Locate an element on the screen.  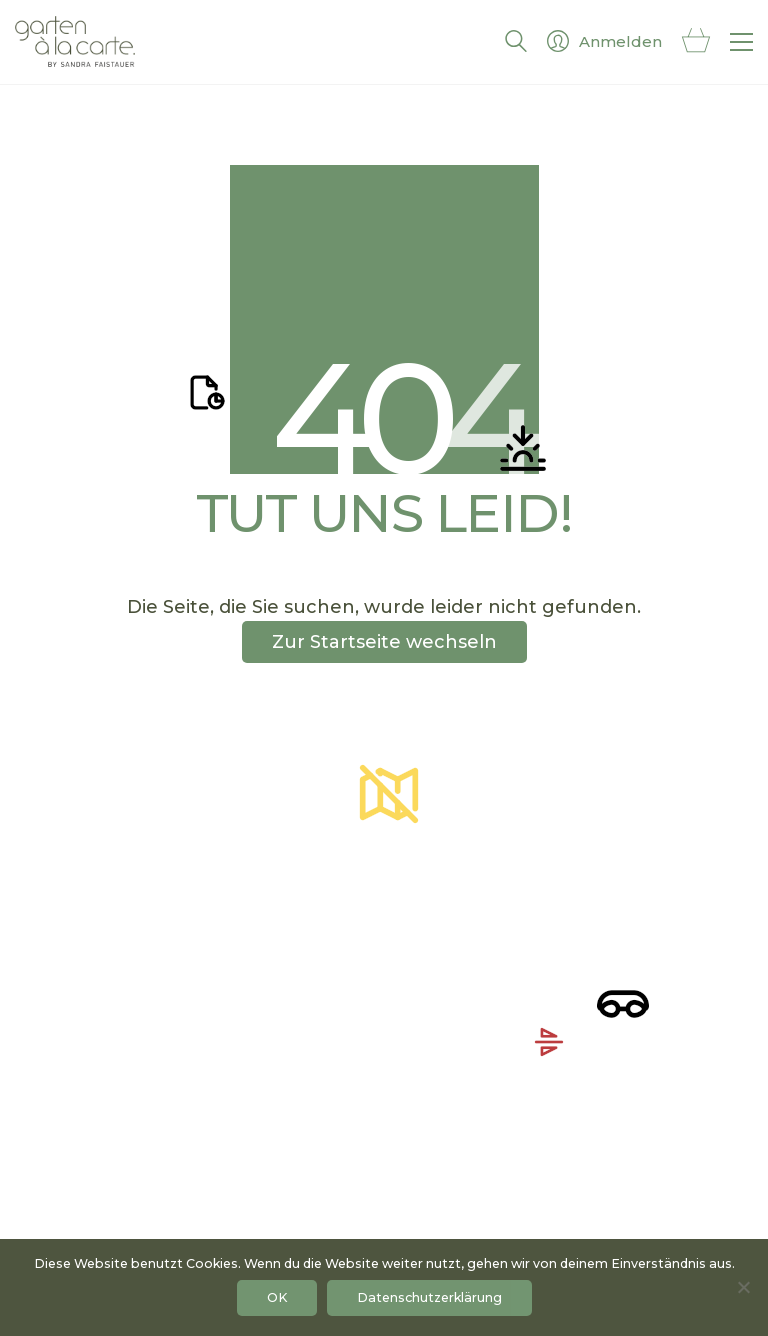
access swimming or diving activity settings is located at coordinates (623, 1004).